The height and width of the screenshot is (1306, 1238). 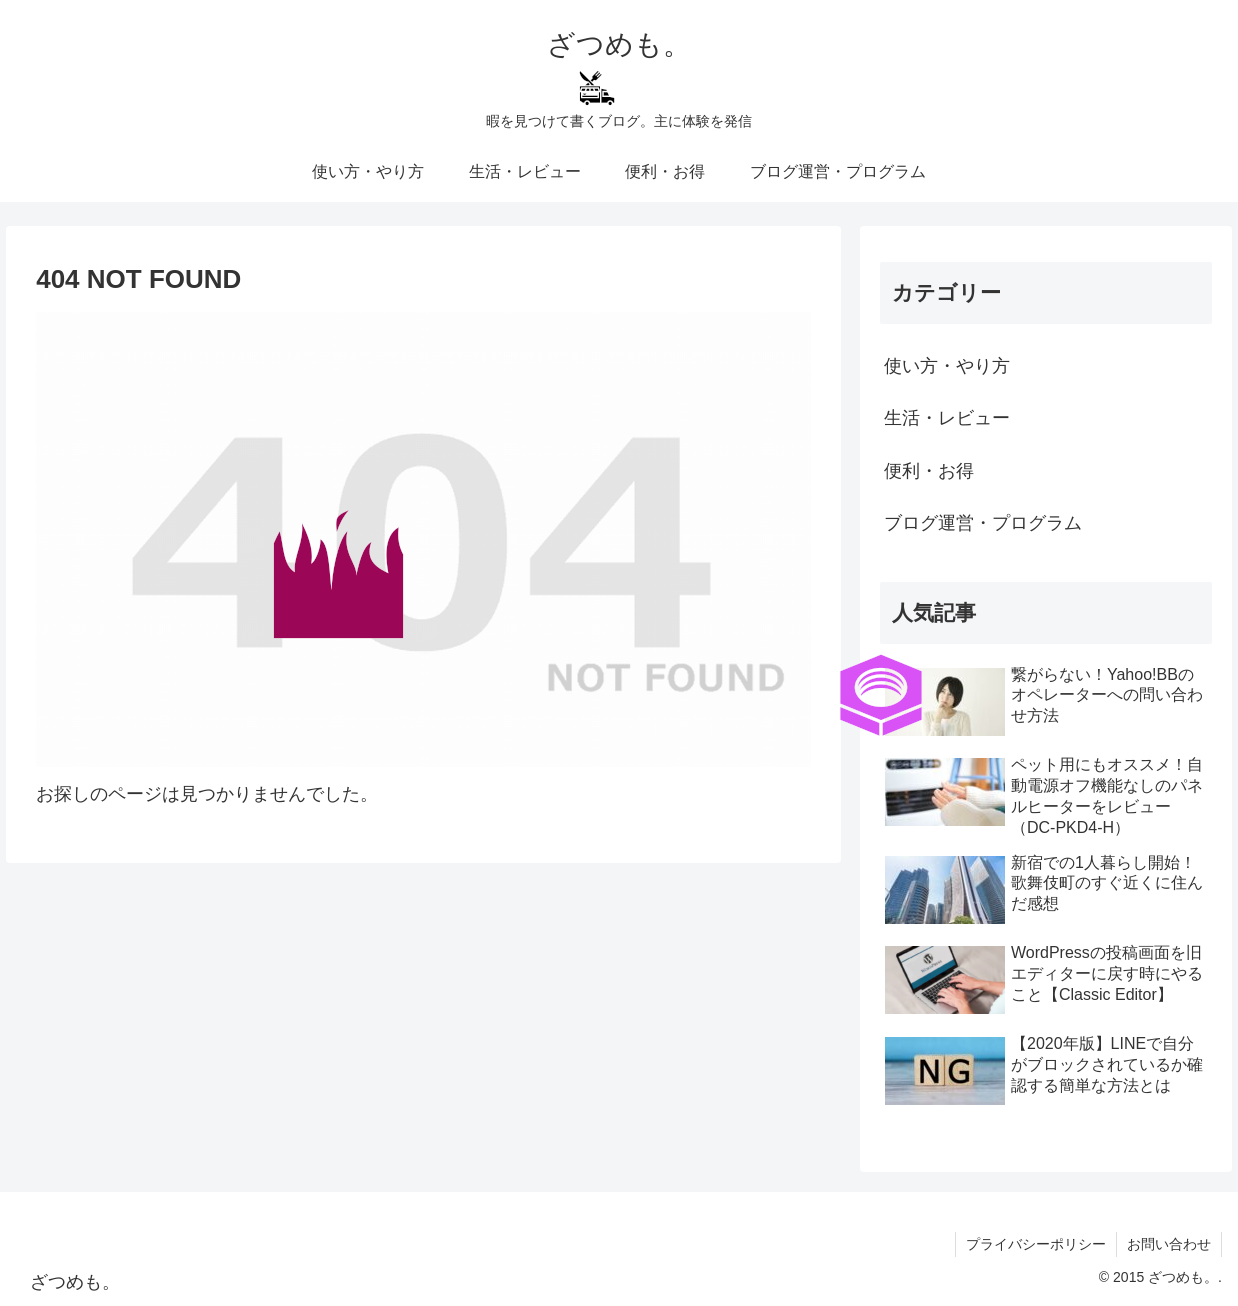 What do you see at coordinates (338, 573) in the screenshot?
I see `access firewall or security settings` at bounding box center [338, 573].